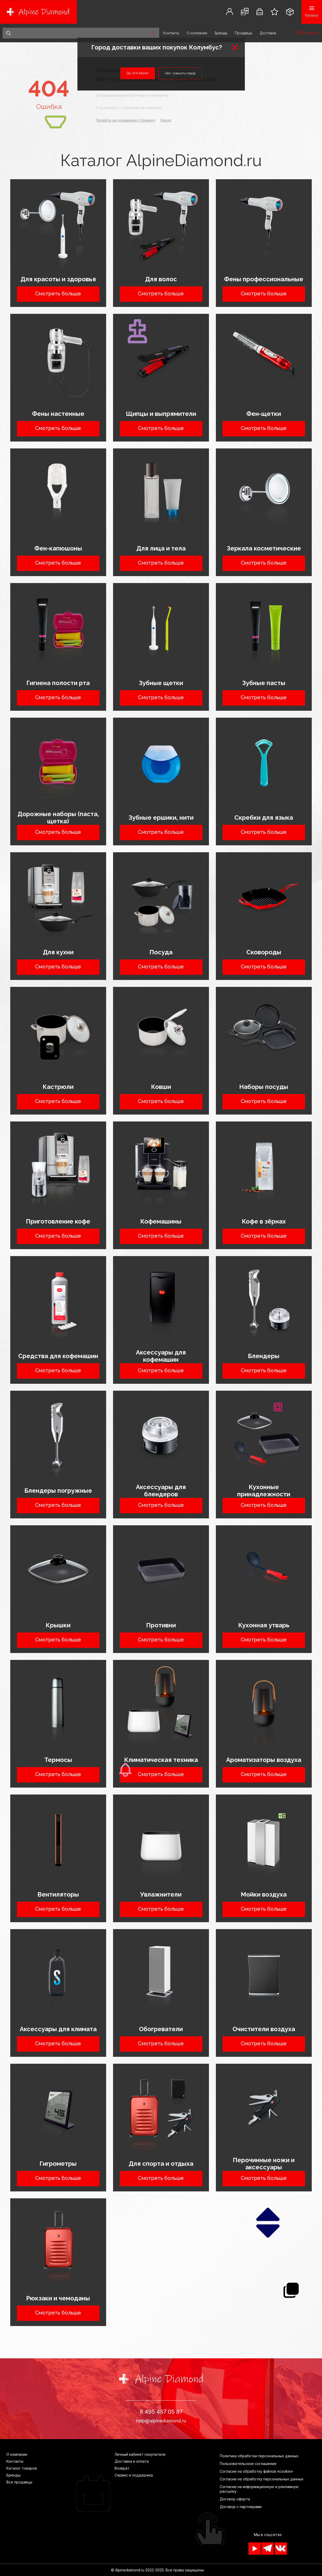  What do you see at coordinates (209, 2529) in the screenshot?
I see `tap to interact with this element` at bounding box center [209, 2529].